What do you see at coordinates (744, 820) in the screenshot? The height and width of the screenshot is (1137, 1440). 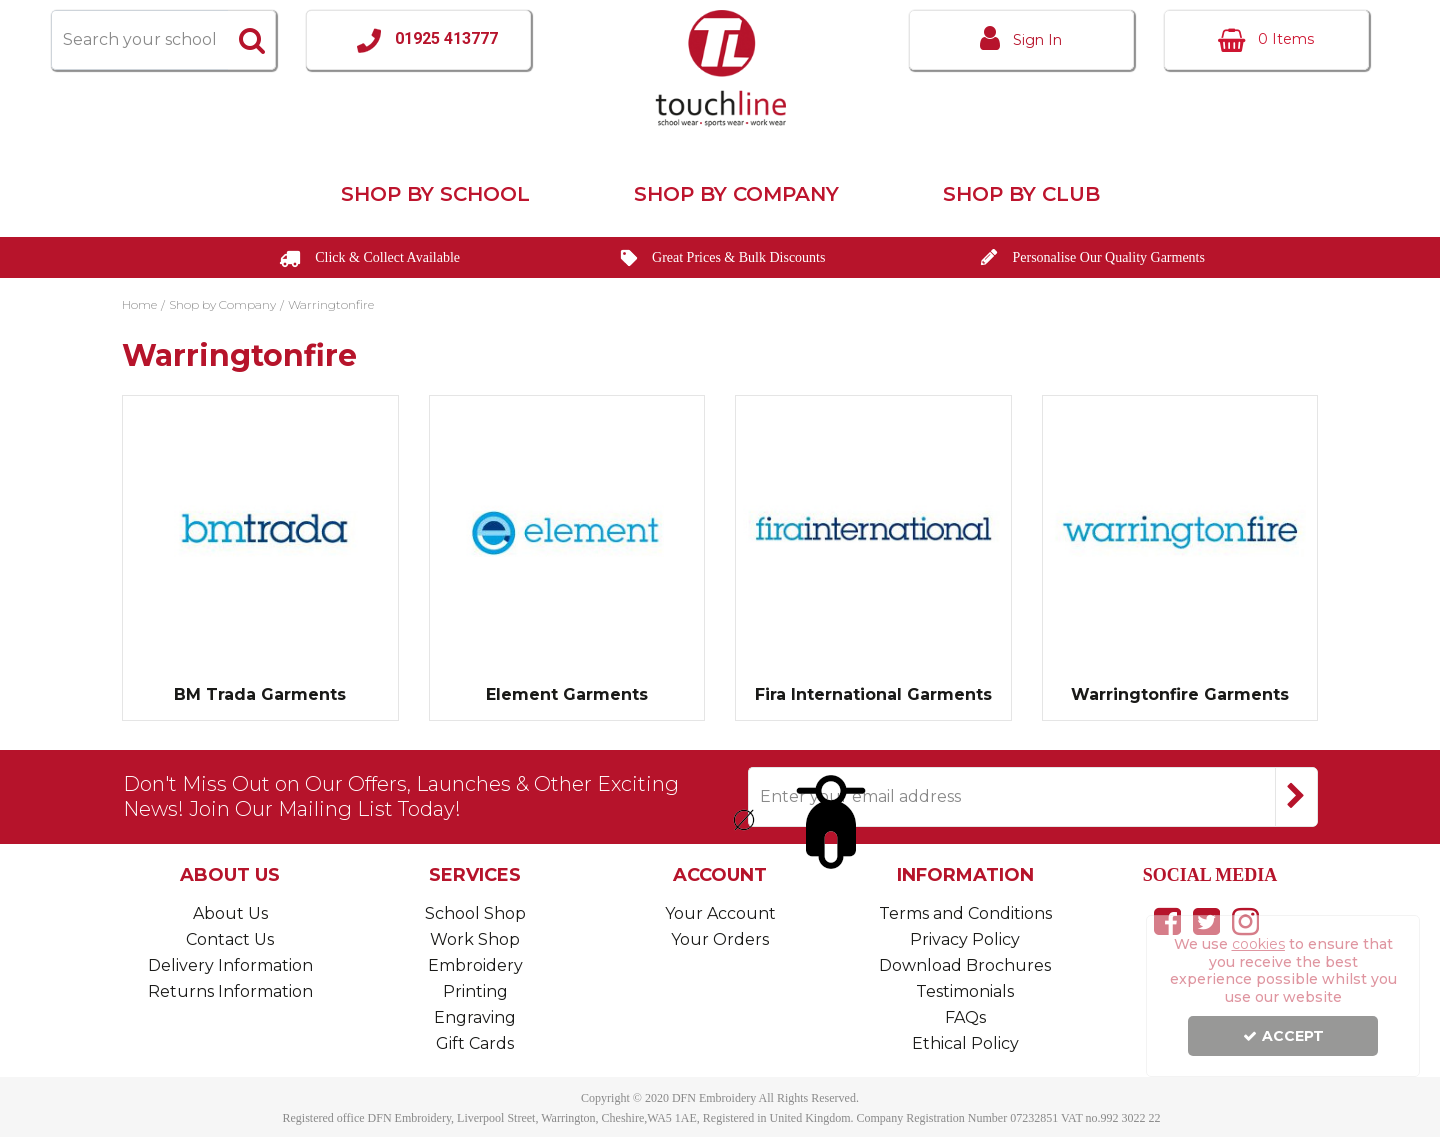 I see `indicates an empty or null state` at bounding box center [744, 820].